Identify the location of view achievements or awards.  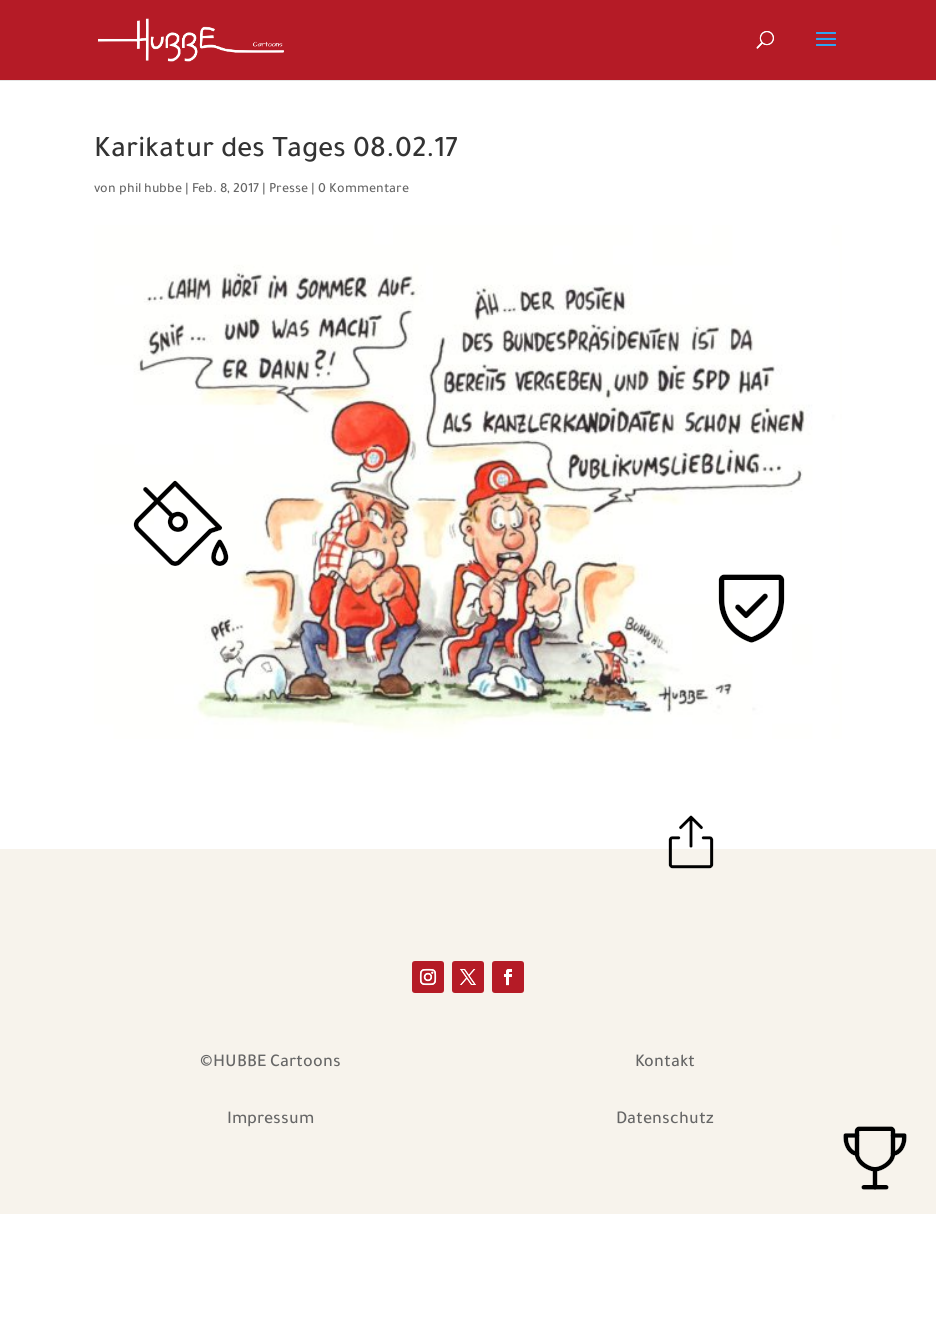
(875, 1158).